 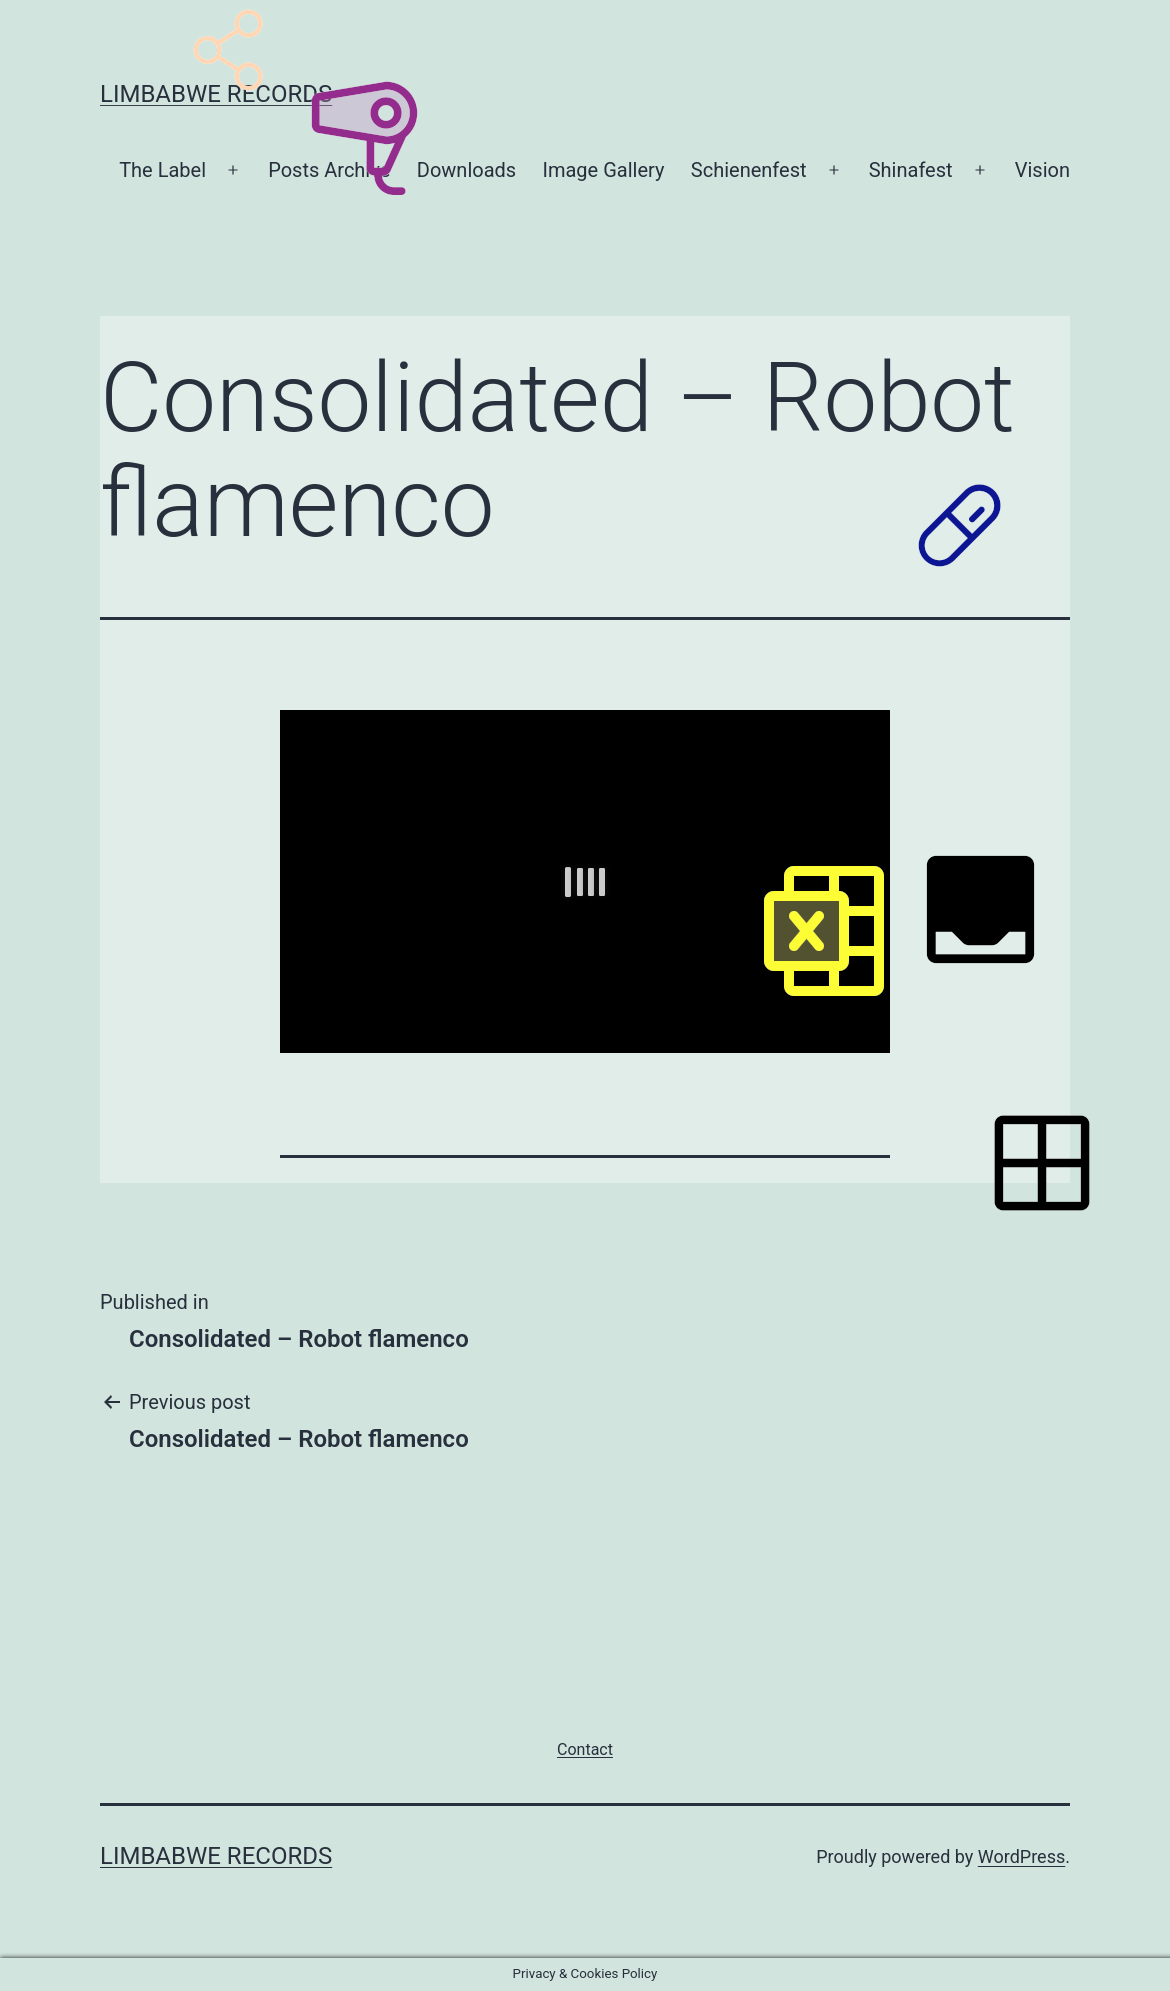 What do you see at coordinates (980, 909) in the screenshot?
I see `access your inbox or messages` at bounding box center [980, 909].